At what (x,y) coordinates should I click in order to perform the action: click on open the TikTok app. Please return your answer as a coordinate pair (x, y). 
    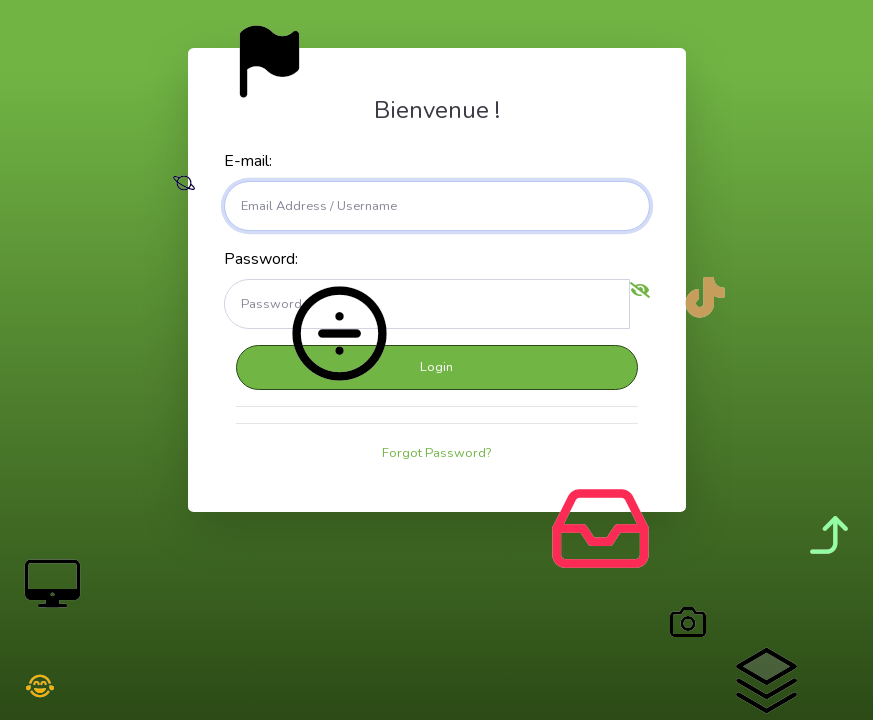
    Looking at the image, I should click on (705, 298).